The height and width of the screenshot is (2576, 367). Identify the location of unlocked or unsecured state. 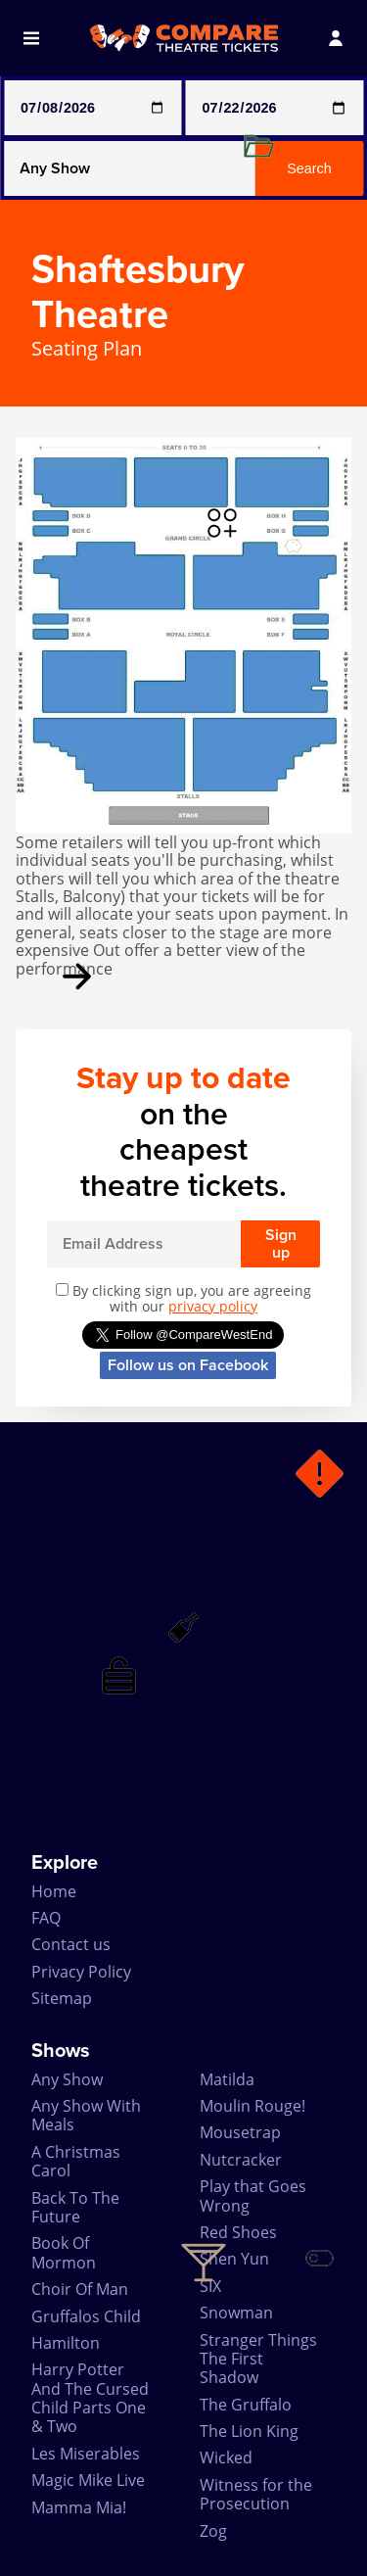
(118, 1677).